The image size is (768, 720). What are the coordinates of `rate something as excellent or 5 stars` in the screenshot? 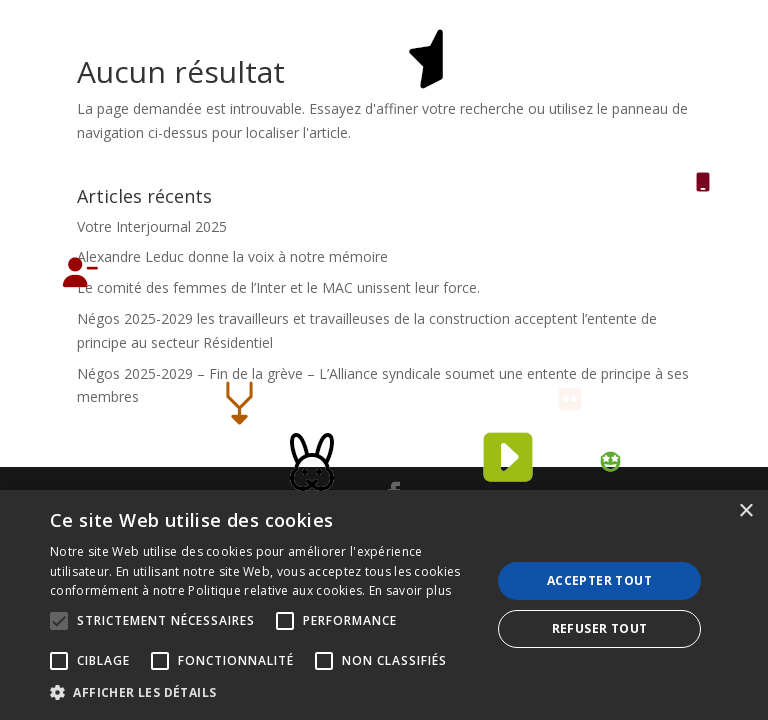 It's located at (610, 461).